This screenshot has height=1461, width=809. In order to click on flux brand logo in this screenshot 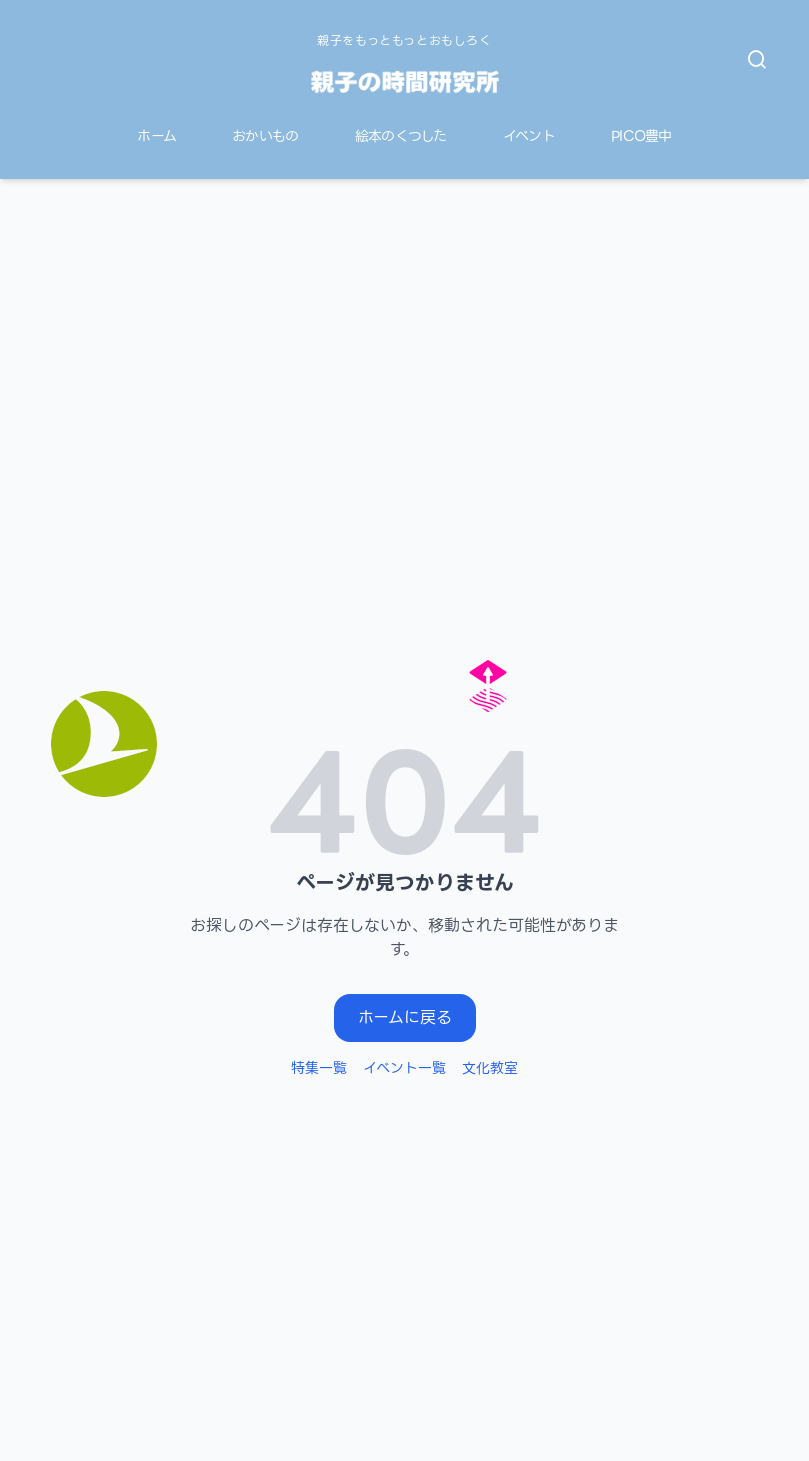, I will do `click(488, 686)`.